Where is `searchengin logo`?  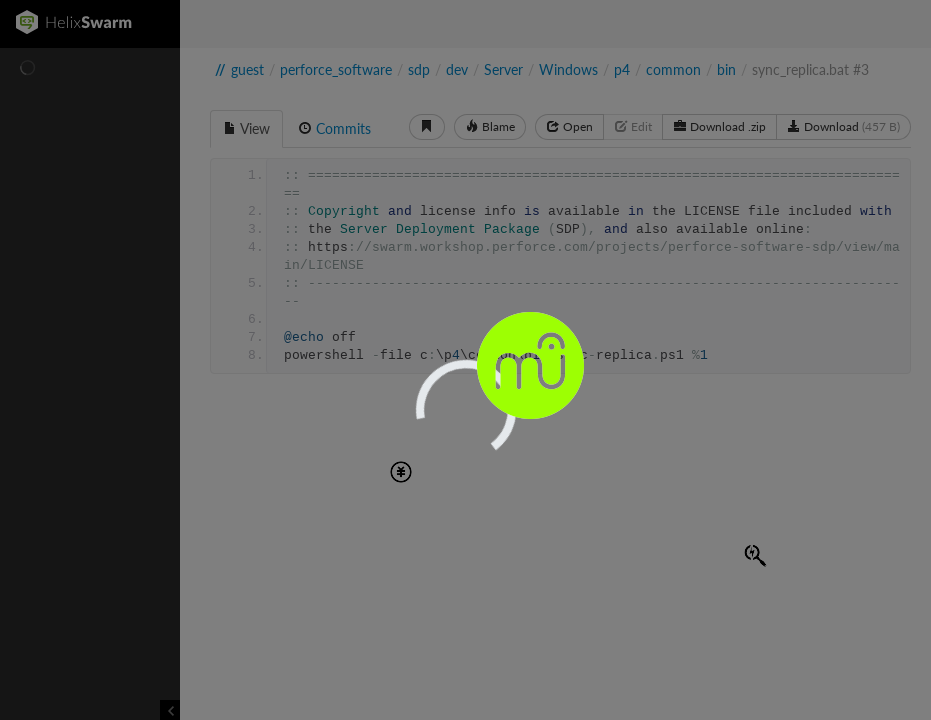 searchengin logo is located at coordinates (755, 555).